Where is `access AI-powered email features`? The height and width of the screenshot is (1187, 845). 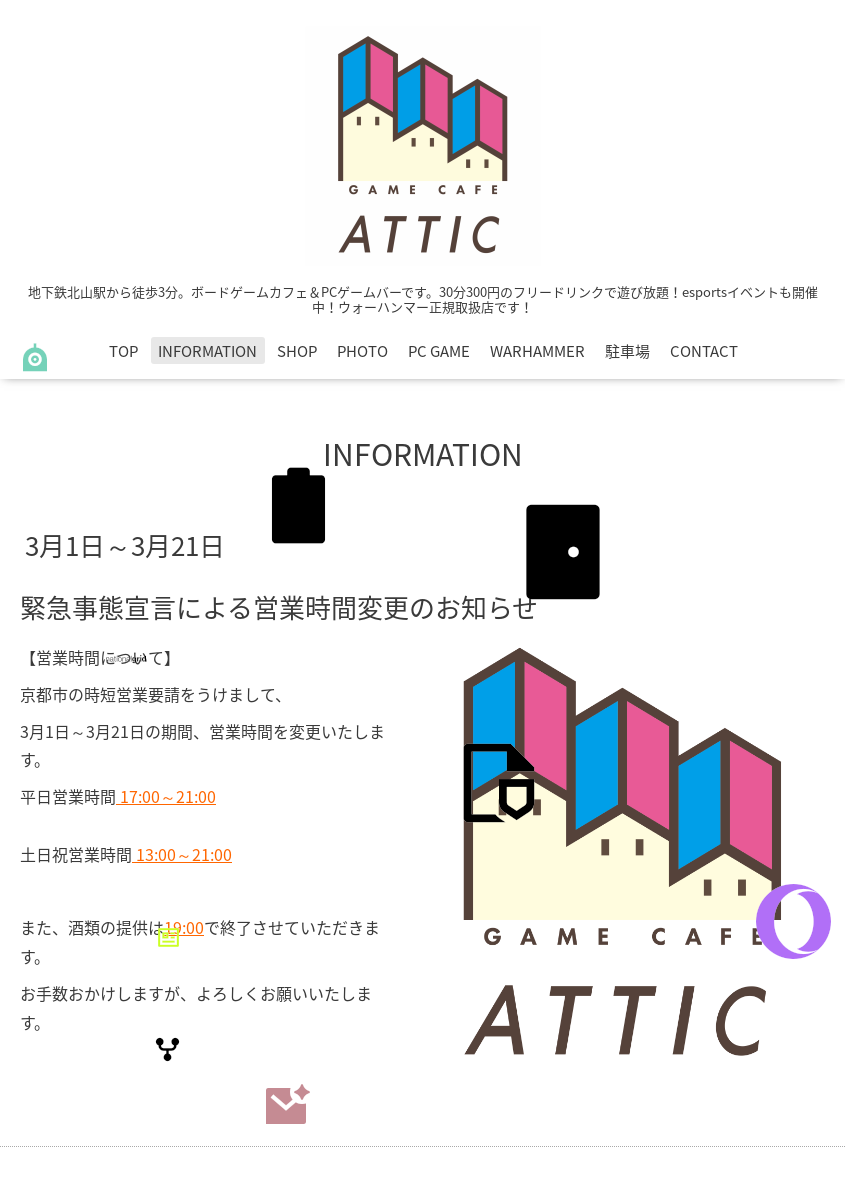 access AI-powered email features is located at coordinates (286, 1106).